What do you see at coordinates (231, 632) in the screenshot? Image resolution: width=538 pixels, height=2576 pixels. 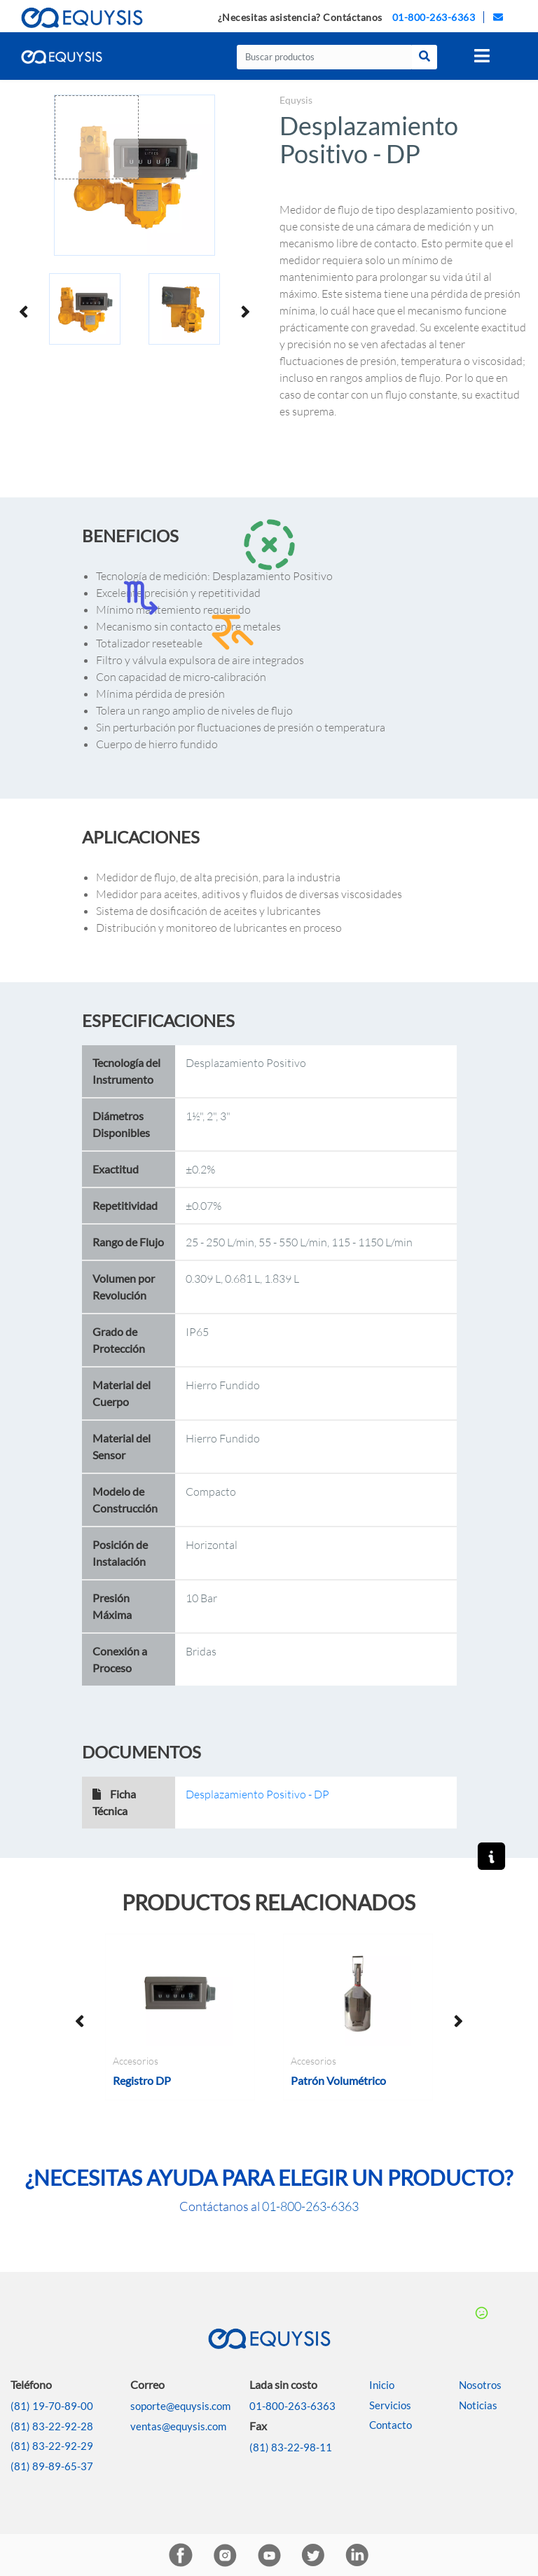 I see `indicates nepalese rupee currency` at bounding box center [231, 632].